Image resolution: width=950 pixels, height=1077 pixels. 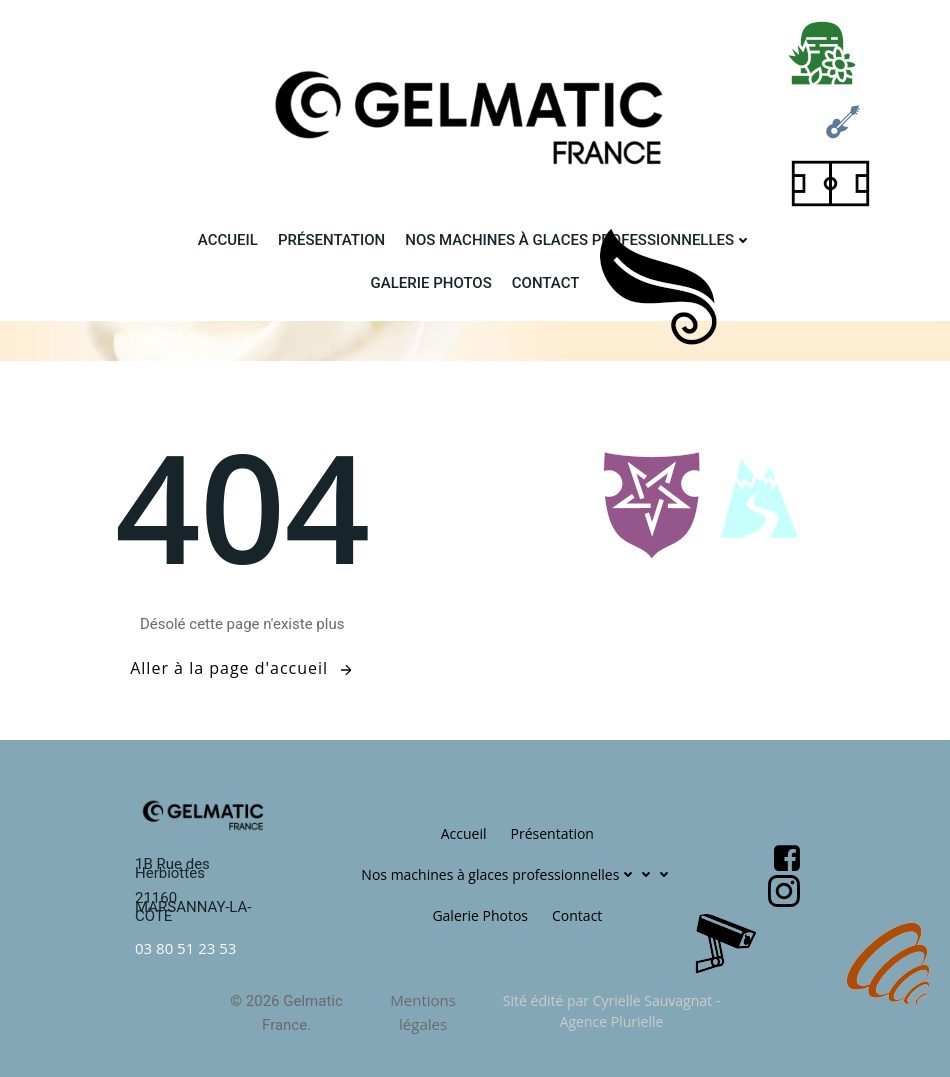 I want to click on indicates natural or organic content, so click(x=658, y=286).